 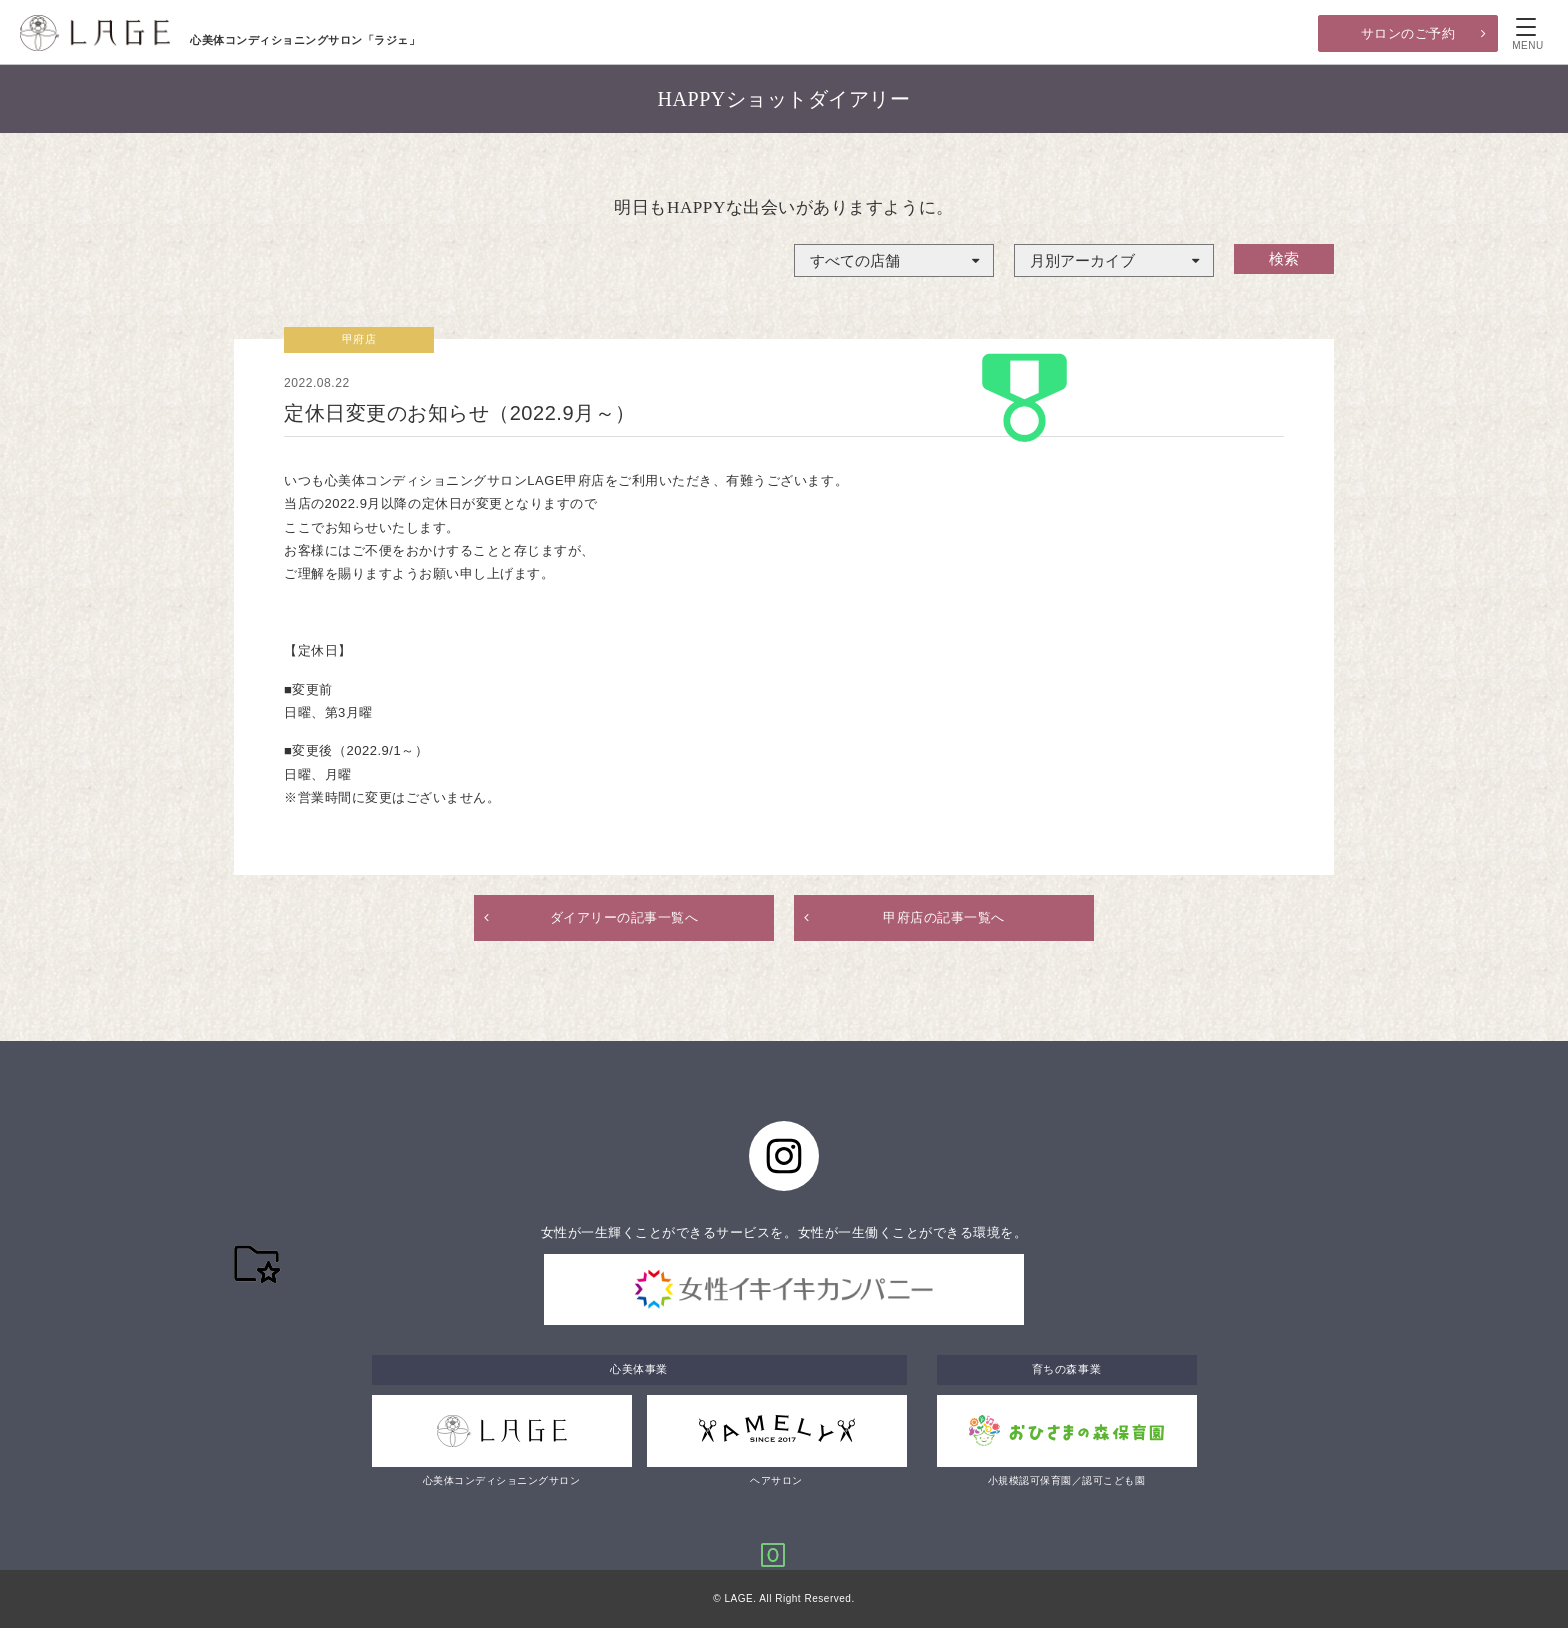 I want to click on view achievements or awards, so click(x=1024, y=392).